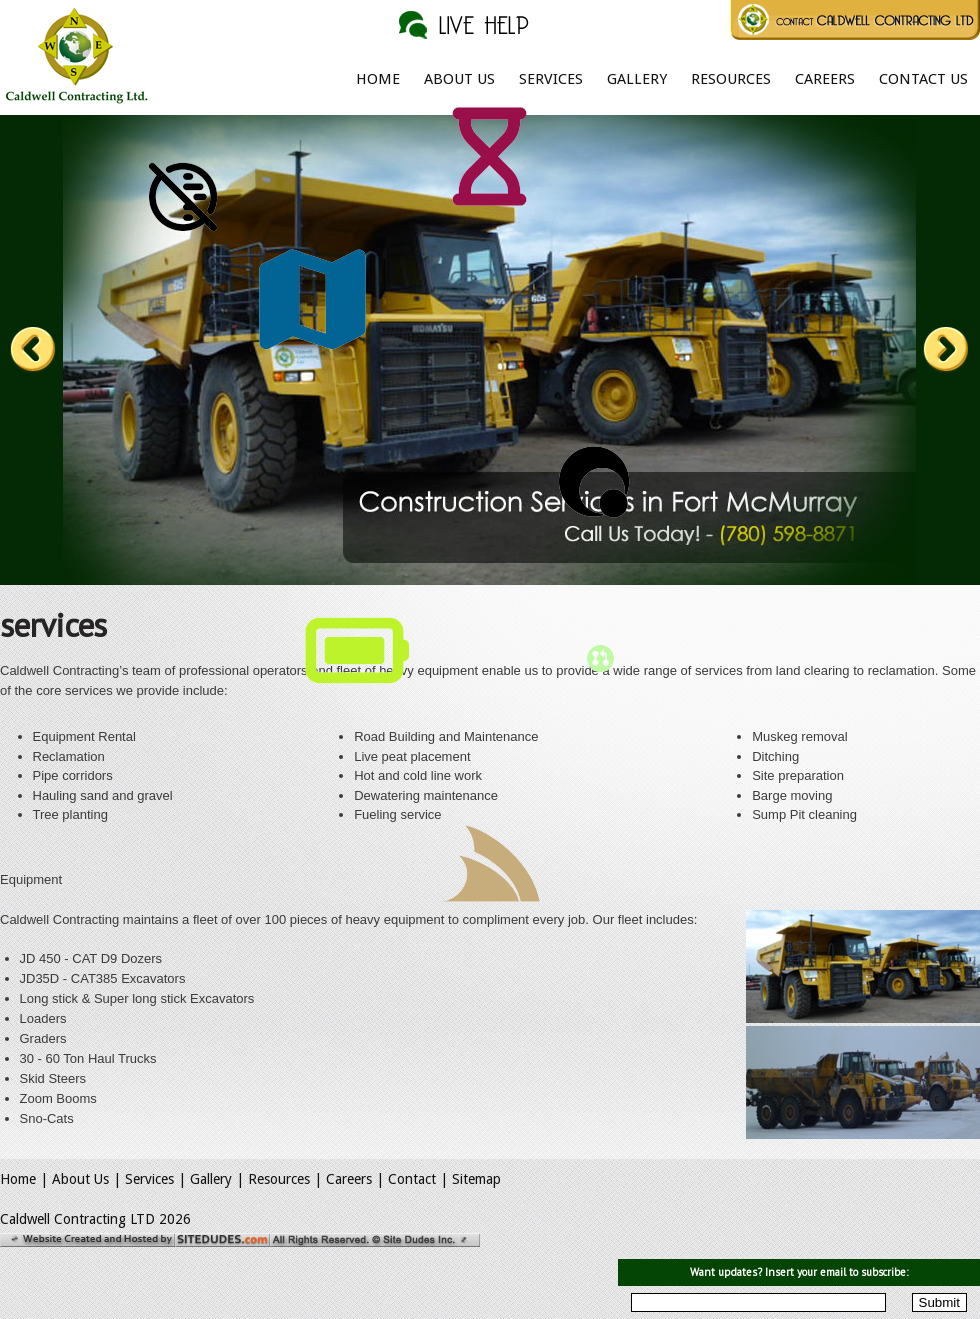  What do you see at coordinates (354, 650) in the screenshot?
I see `indicates full battery charge` at bounding box center [354, 650].